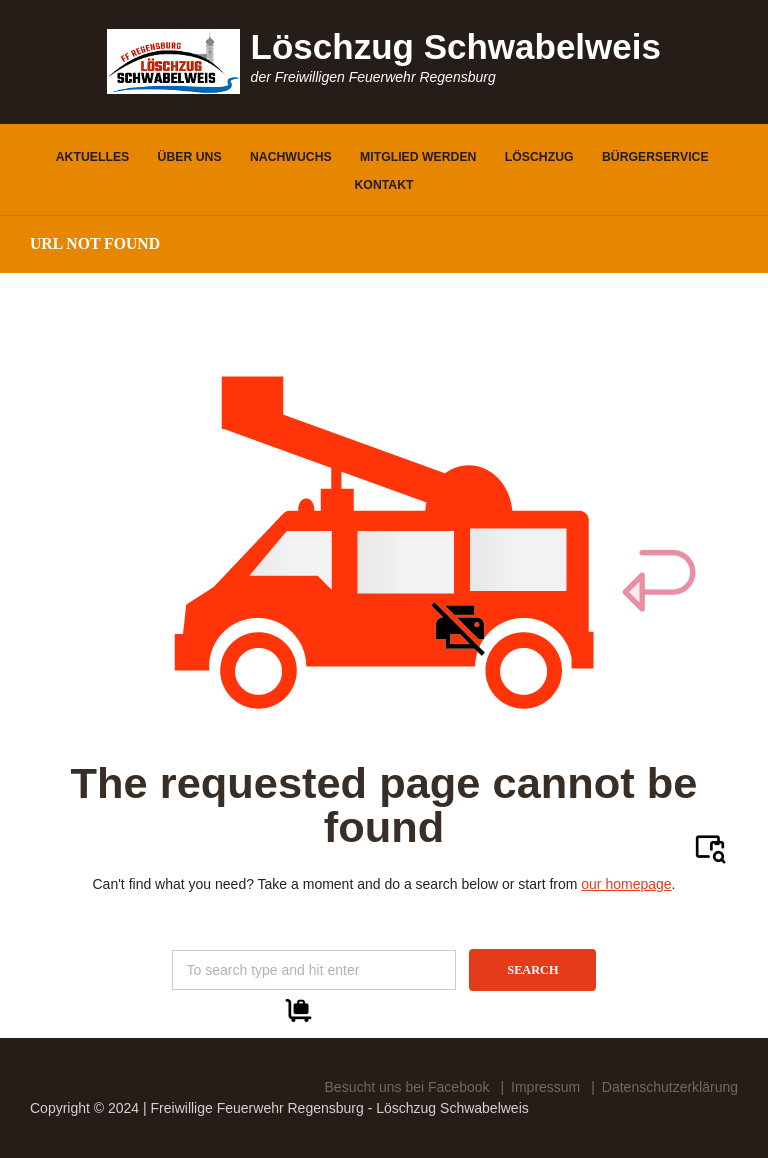 The width and height of the screenshot is (768, 1158). I want to click on access baggage or luggage services, so click(298, 1010).